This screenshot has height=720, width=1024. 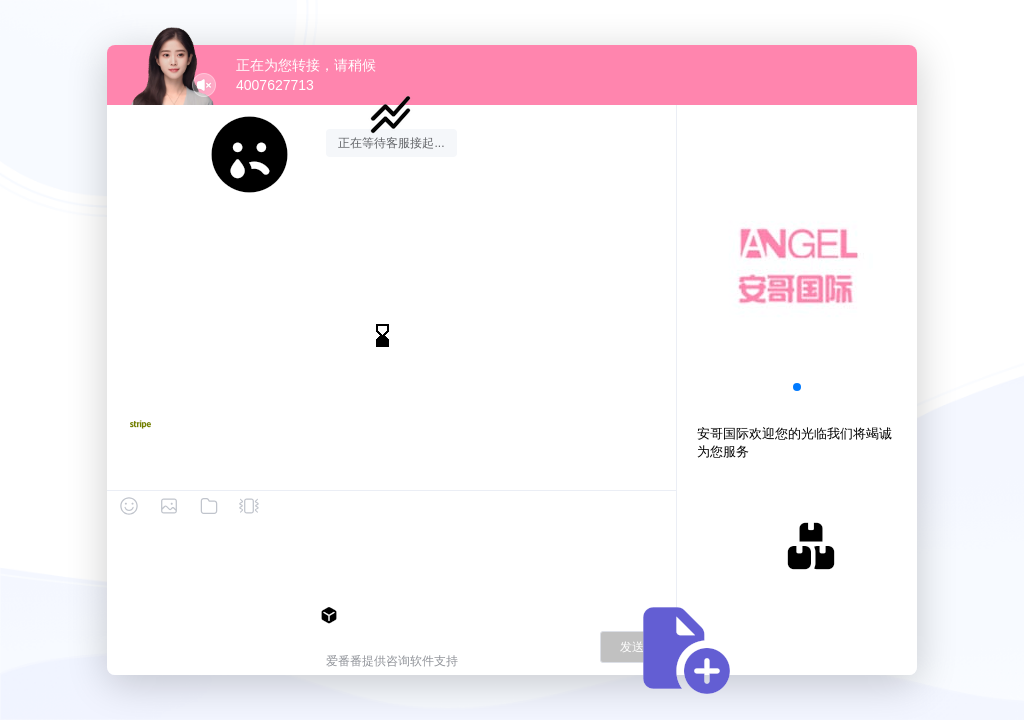 I want to click on roll a six-sided die, so click(x=329, y=615).